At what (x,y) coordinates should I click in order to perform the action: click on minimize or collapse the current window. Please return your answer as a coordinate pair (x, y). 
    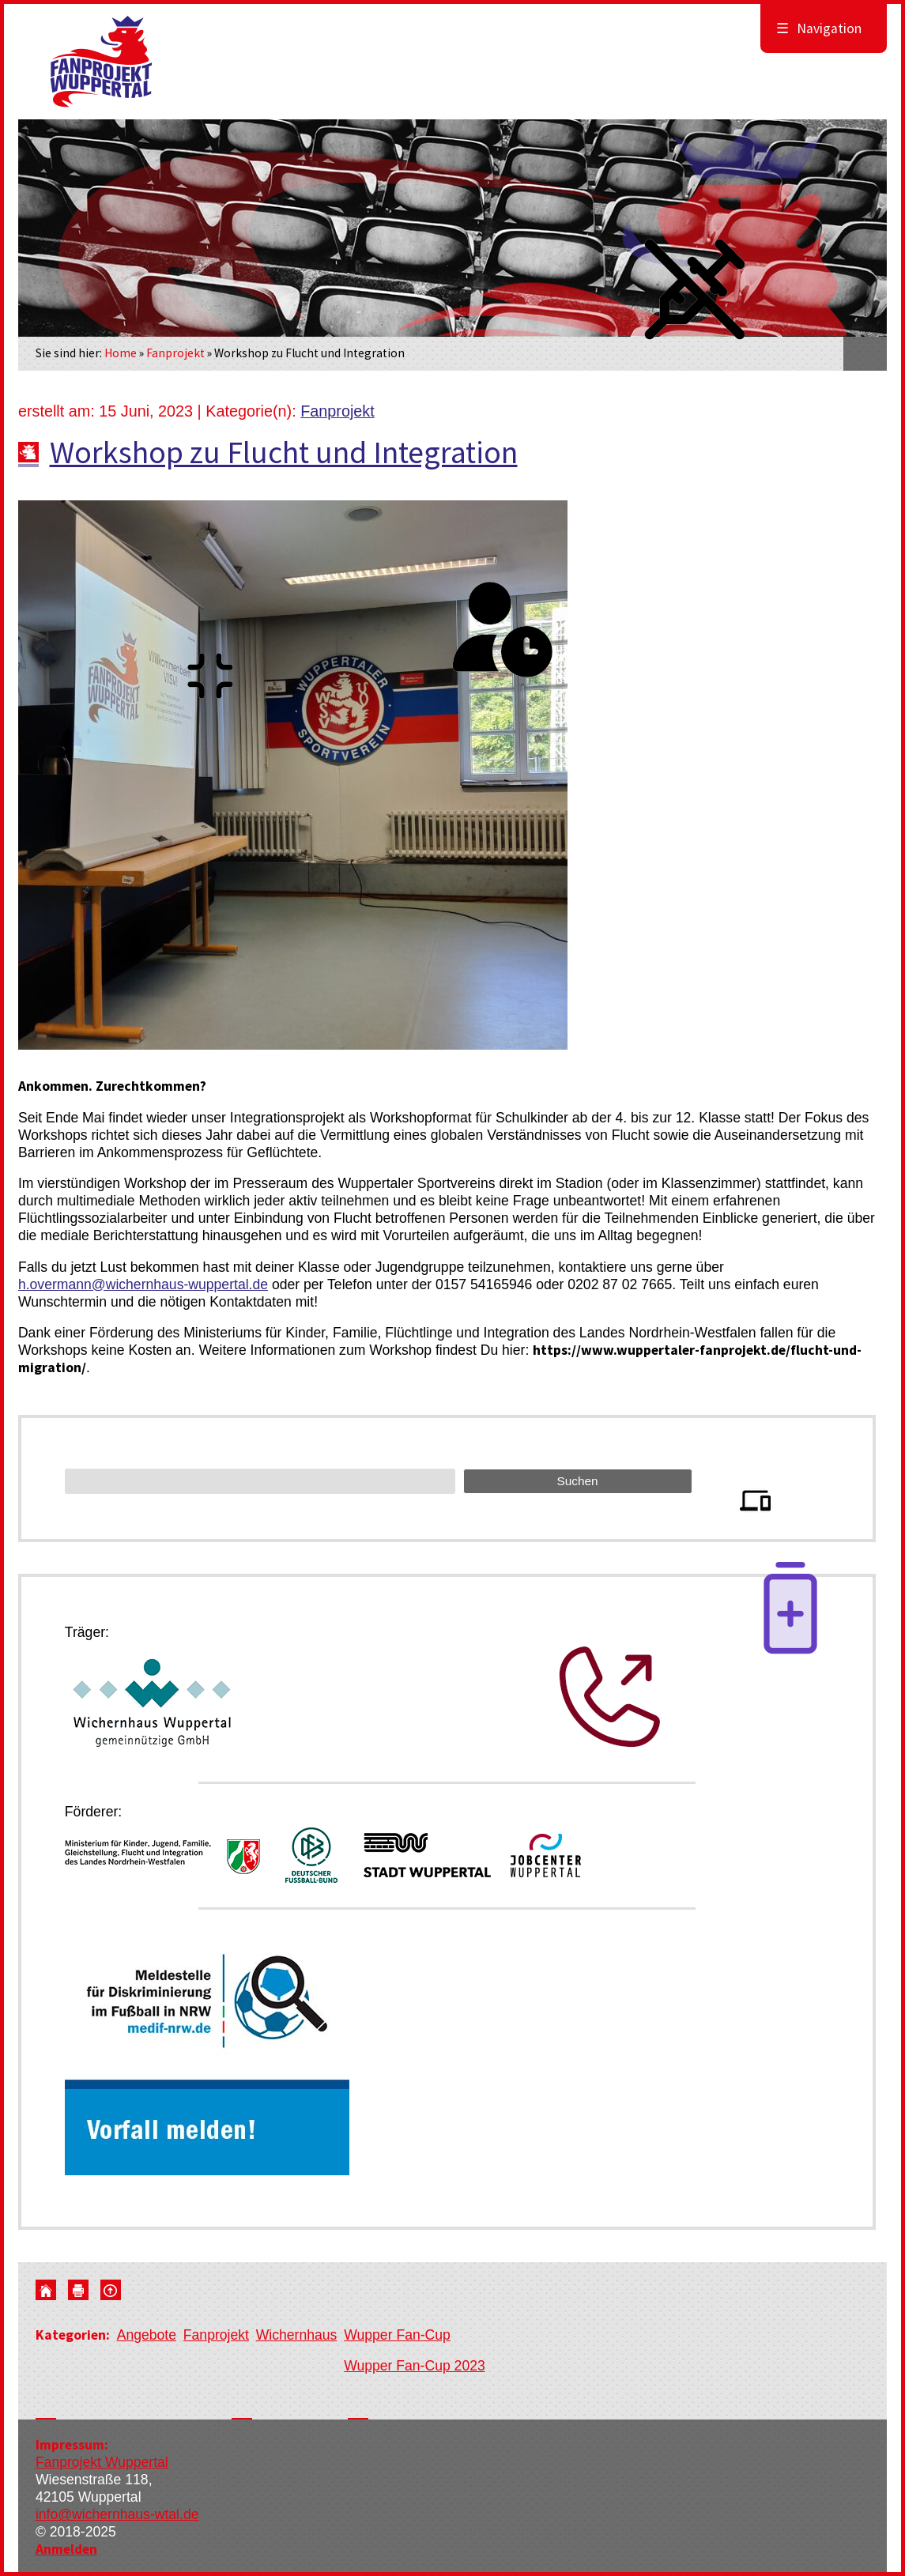
    Looking at the image, I should click on (210, 676).